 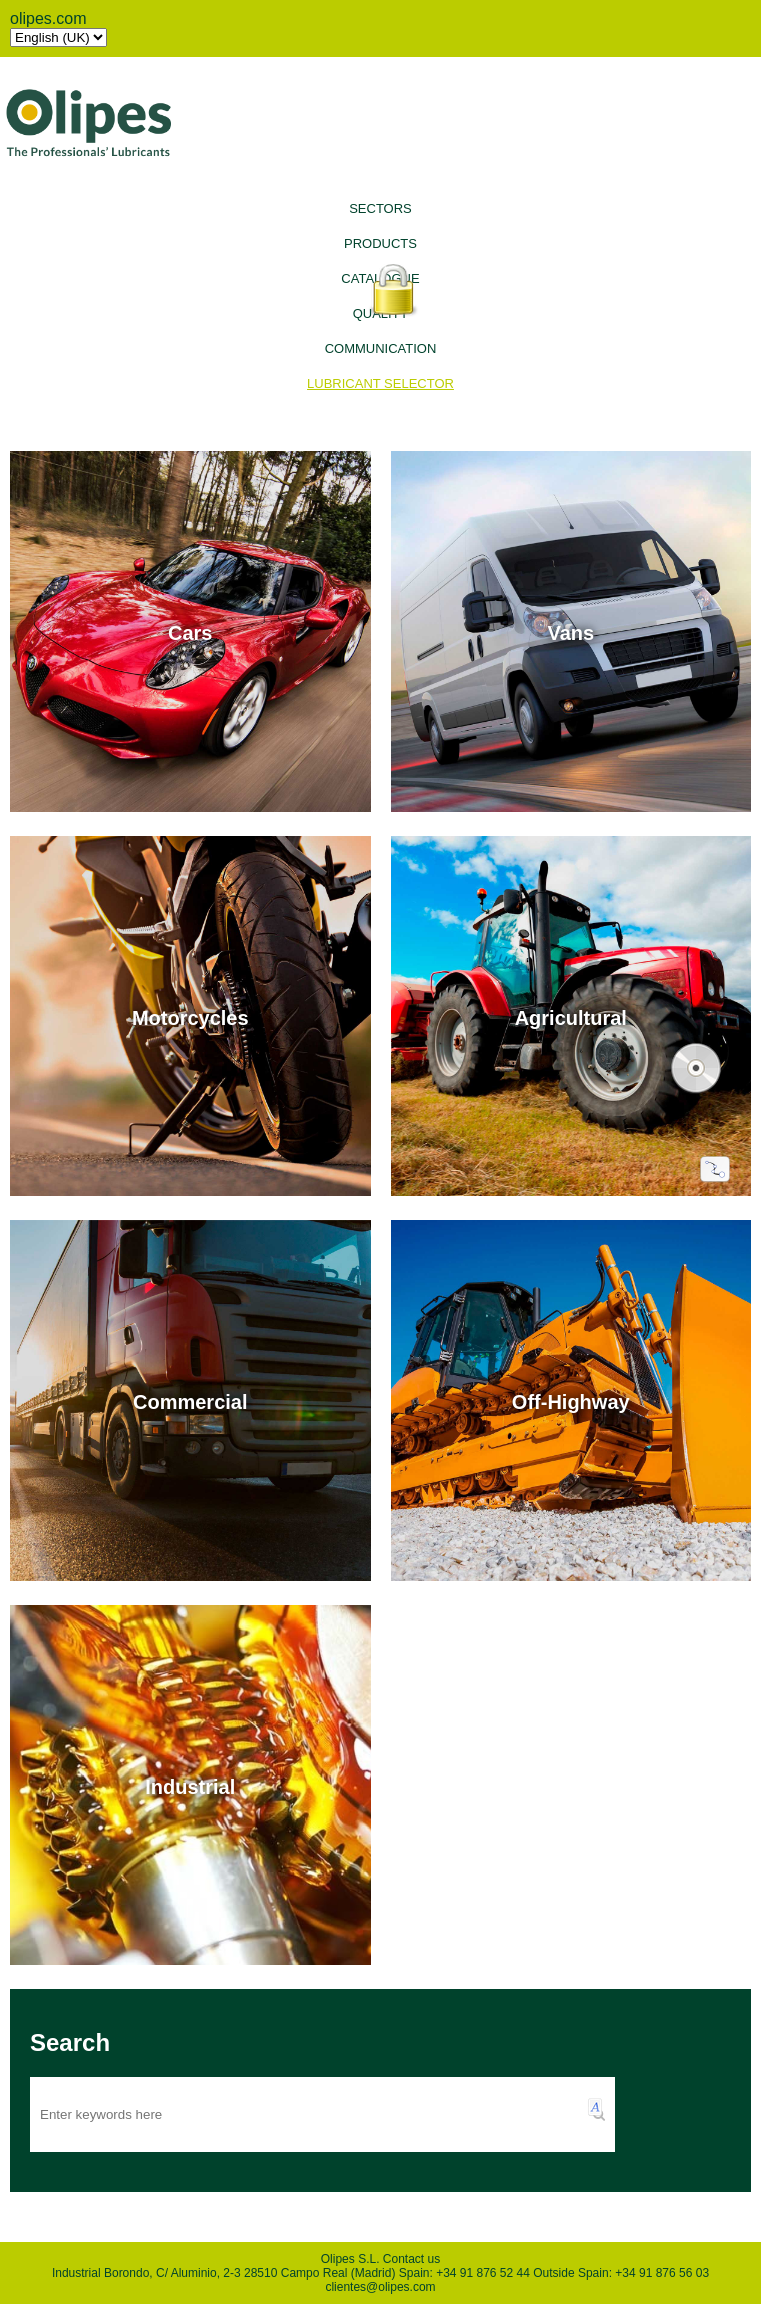 What do you see at coordinates (696, 1068) in the screenshot?
I see `indicates a CD-RW (rewritable disc) drive or device` at bounding box center [696, 1068].